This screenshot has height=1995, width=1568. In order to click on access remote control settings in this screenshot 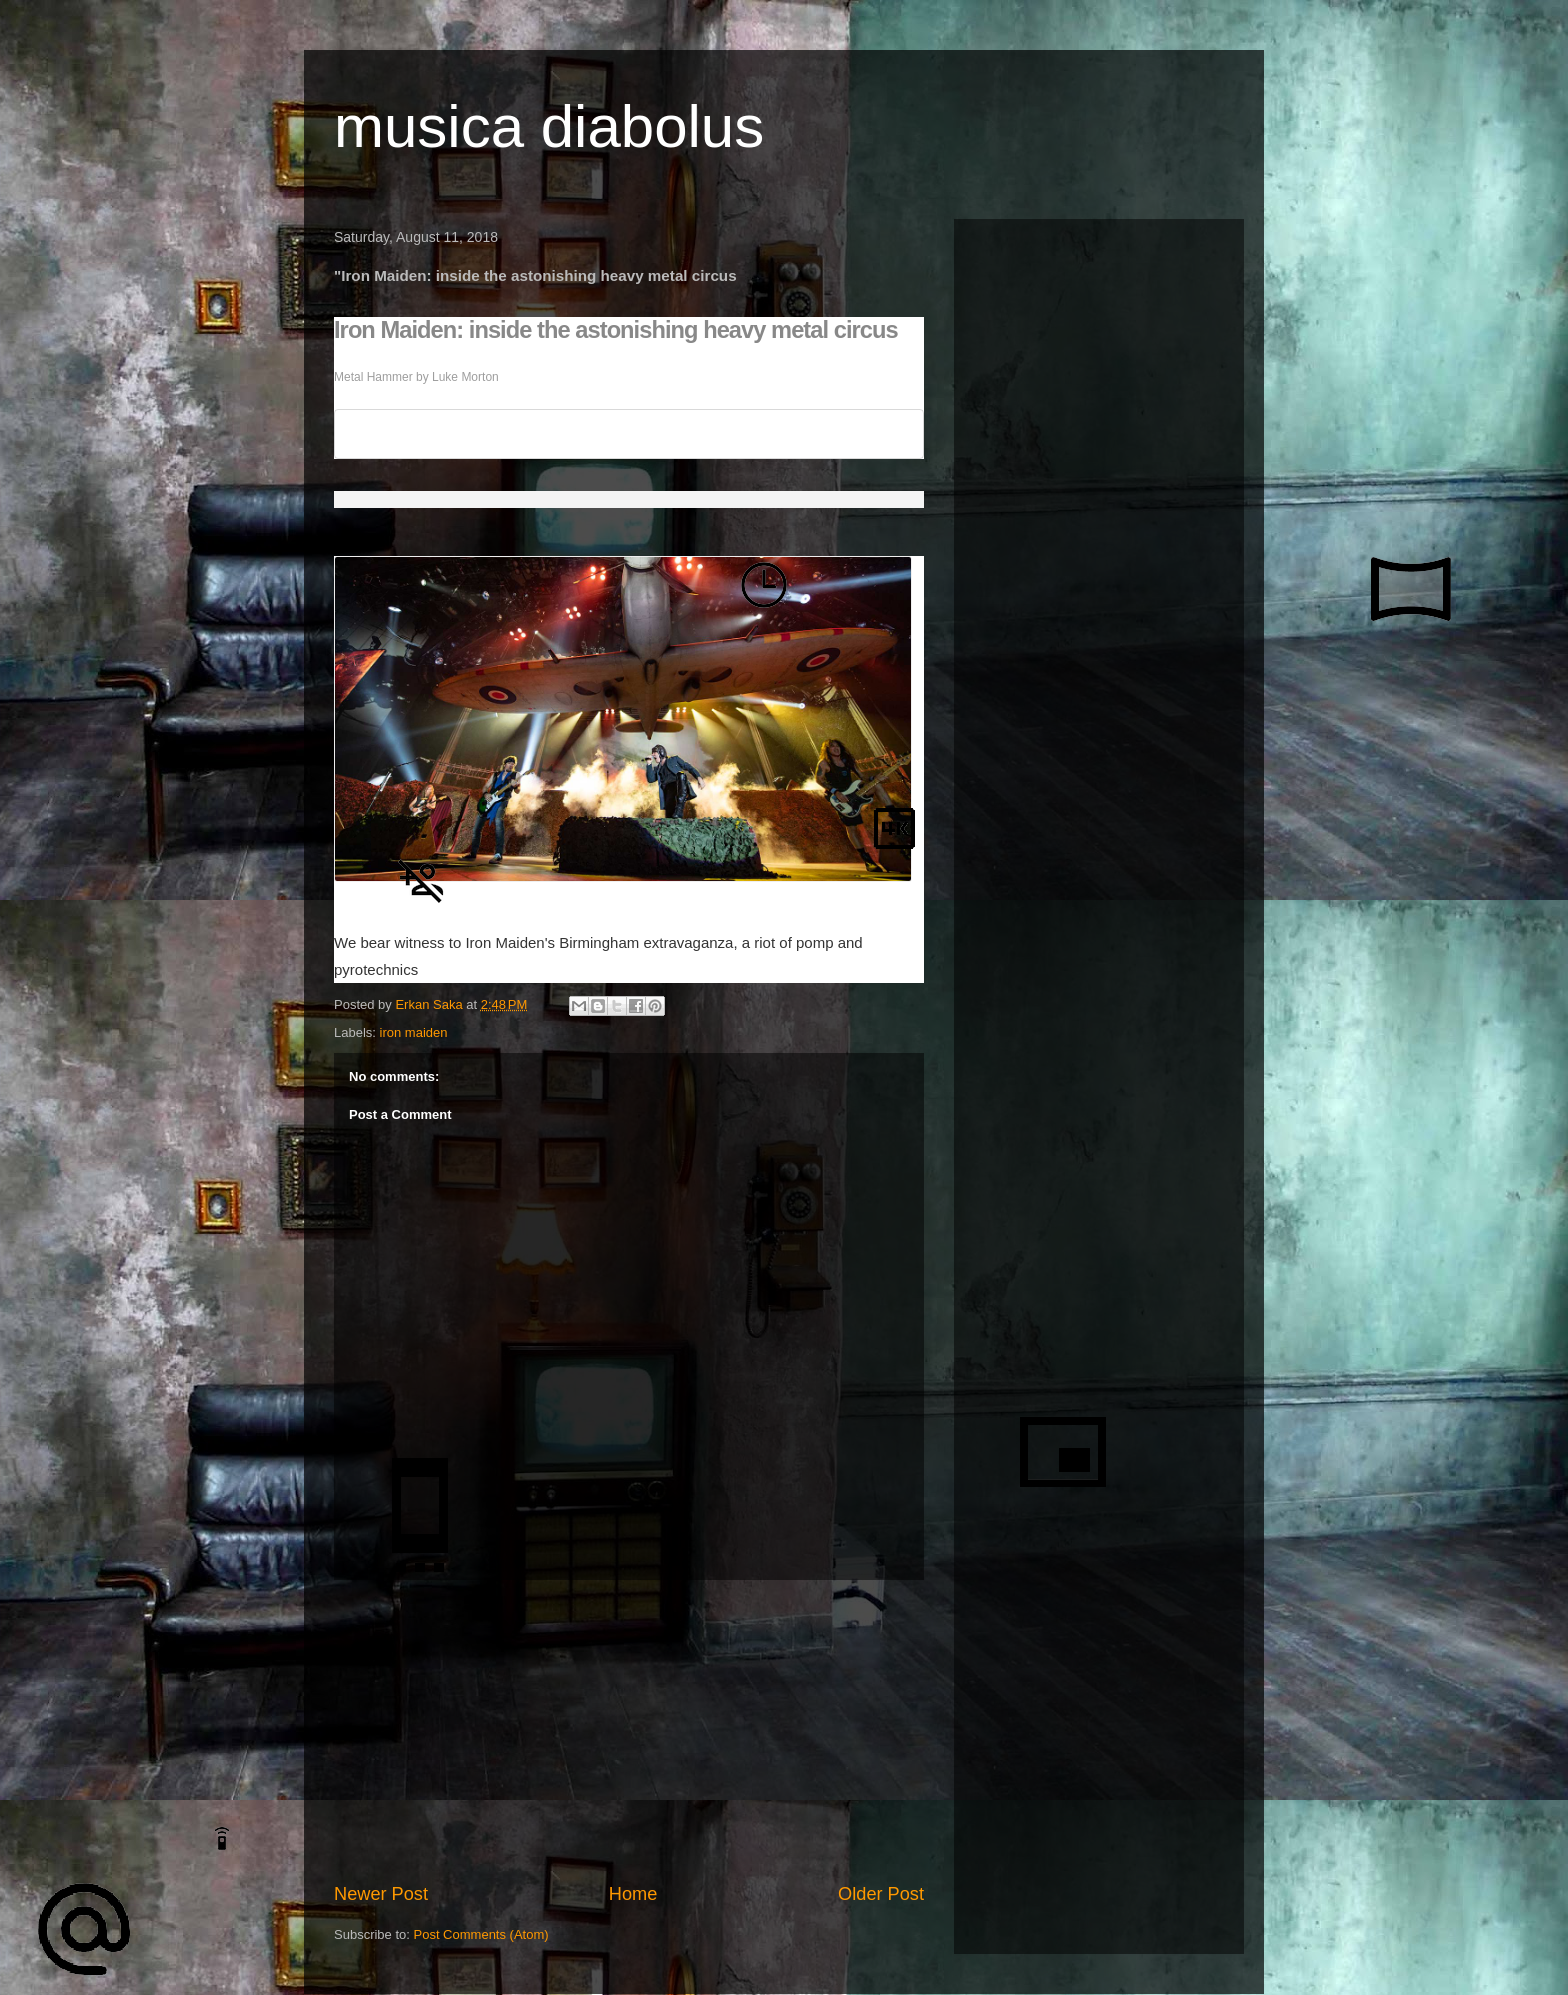, I will do `click(222, 1839)`.